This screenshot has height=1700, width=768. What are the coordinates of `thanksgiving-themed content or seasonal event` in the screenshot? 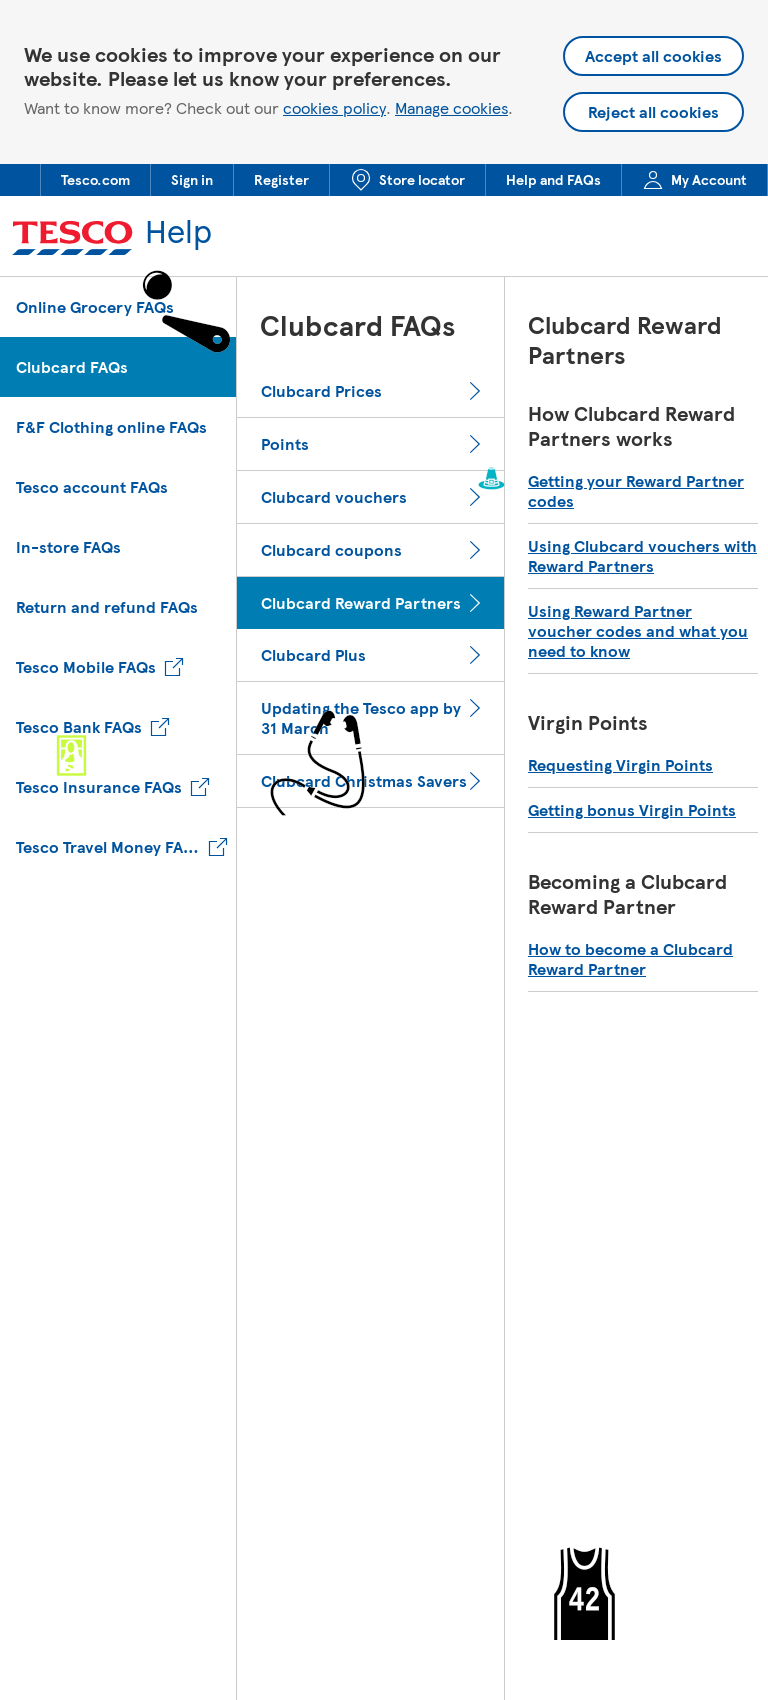 It's located at (491, 478).